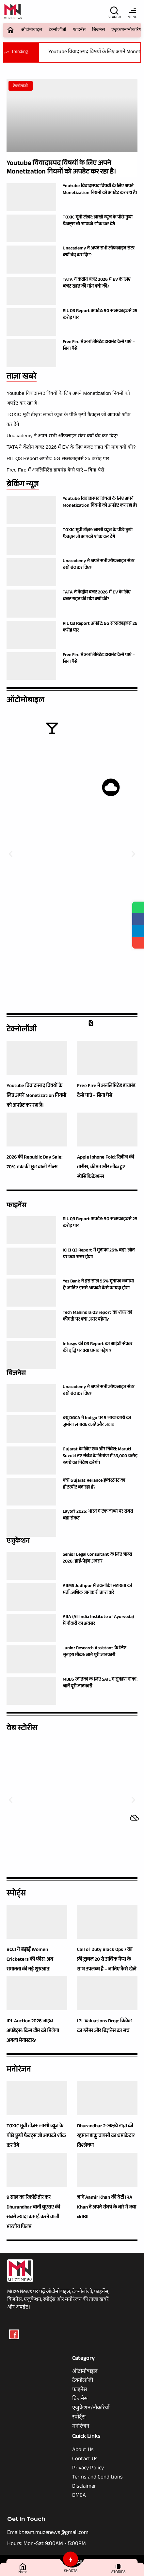 The image size is (144, 2576). What do you see at coordinates (134, 1818) in the screenshot?
I see `indicates no cloud connection or offline status` at bounding box center [134, 1818].